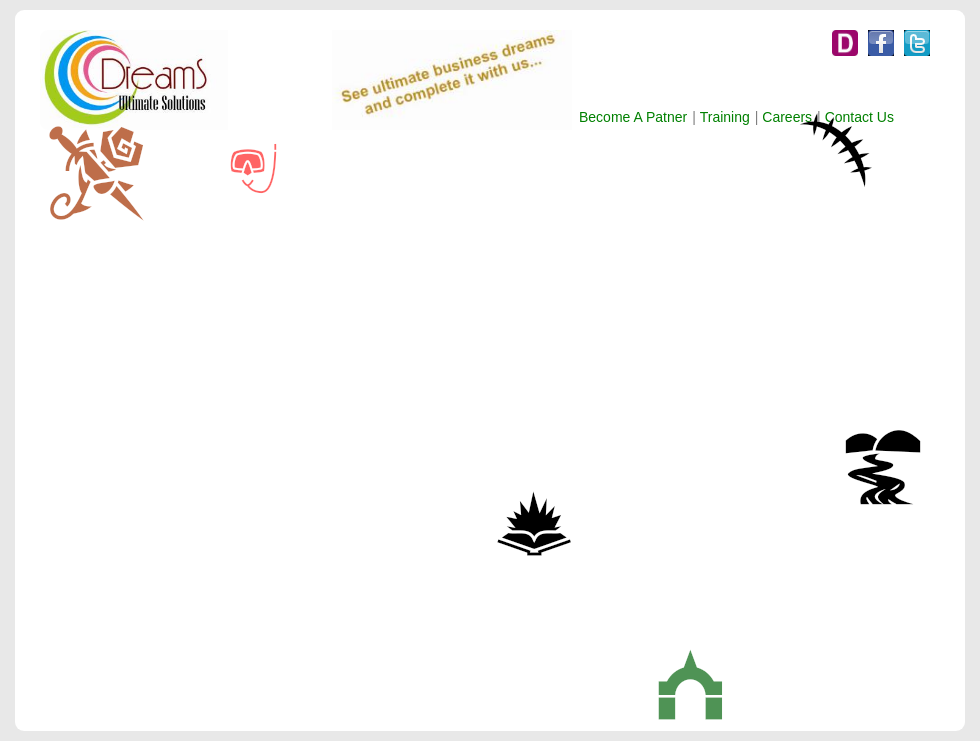 The height and width of the screenshot is (741, 980). I want to click on access scuba diving or underwater activities, so click(253, 168).